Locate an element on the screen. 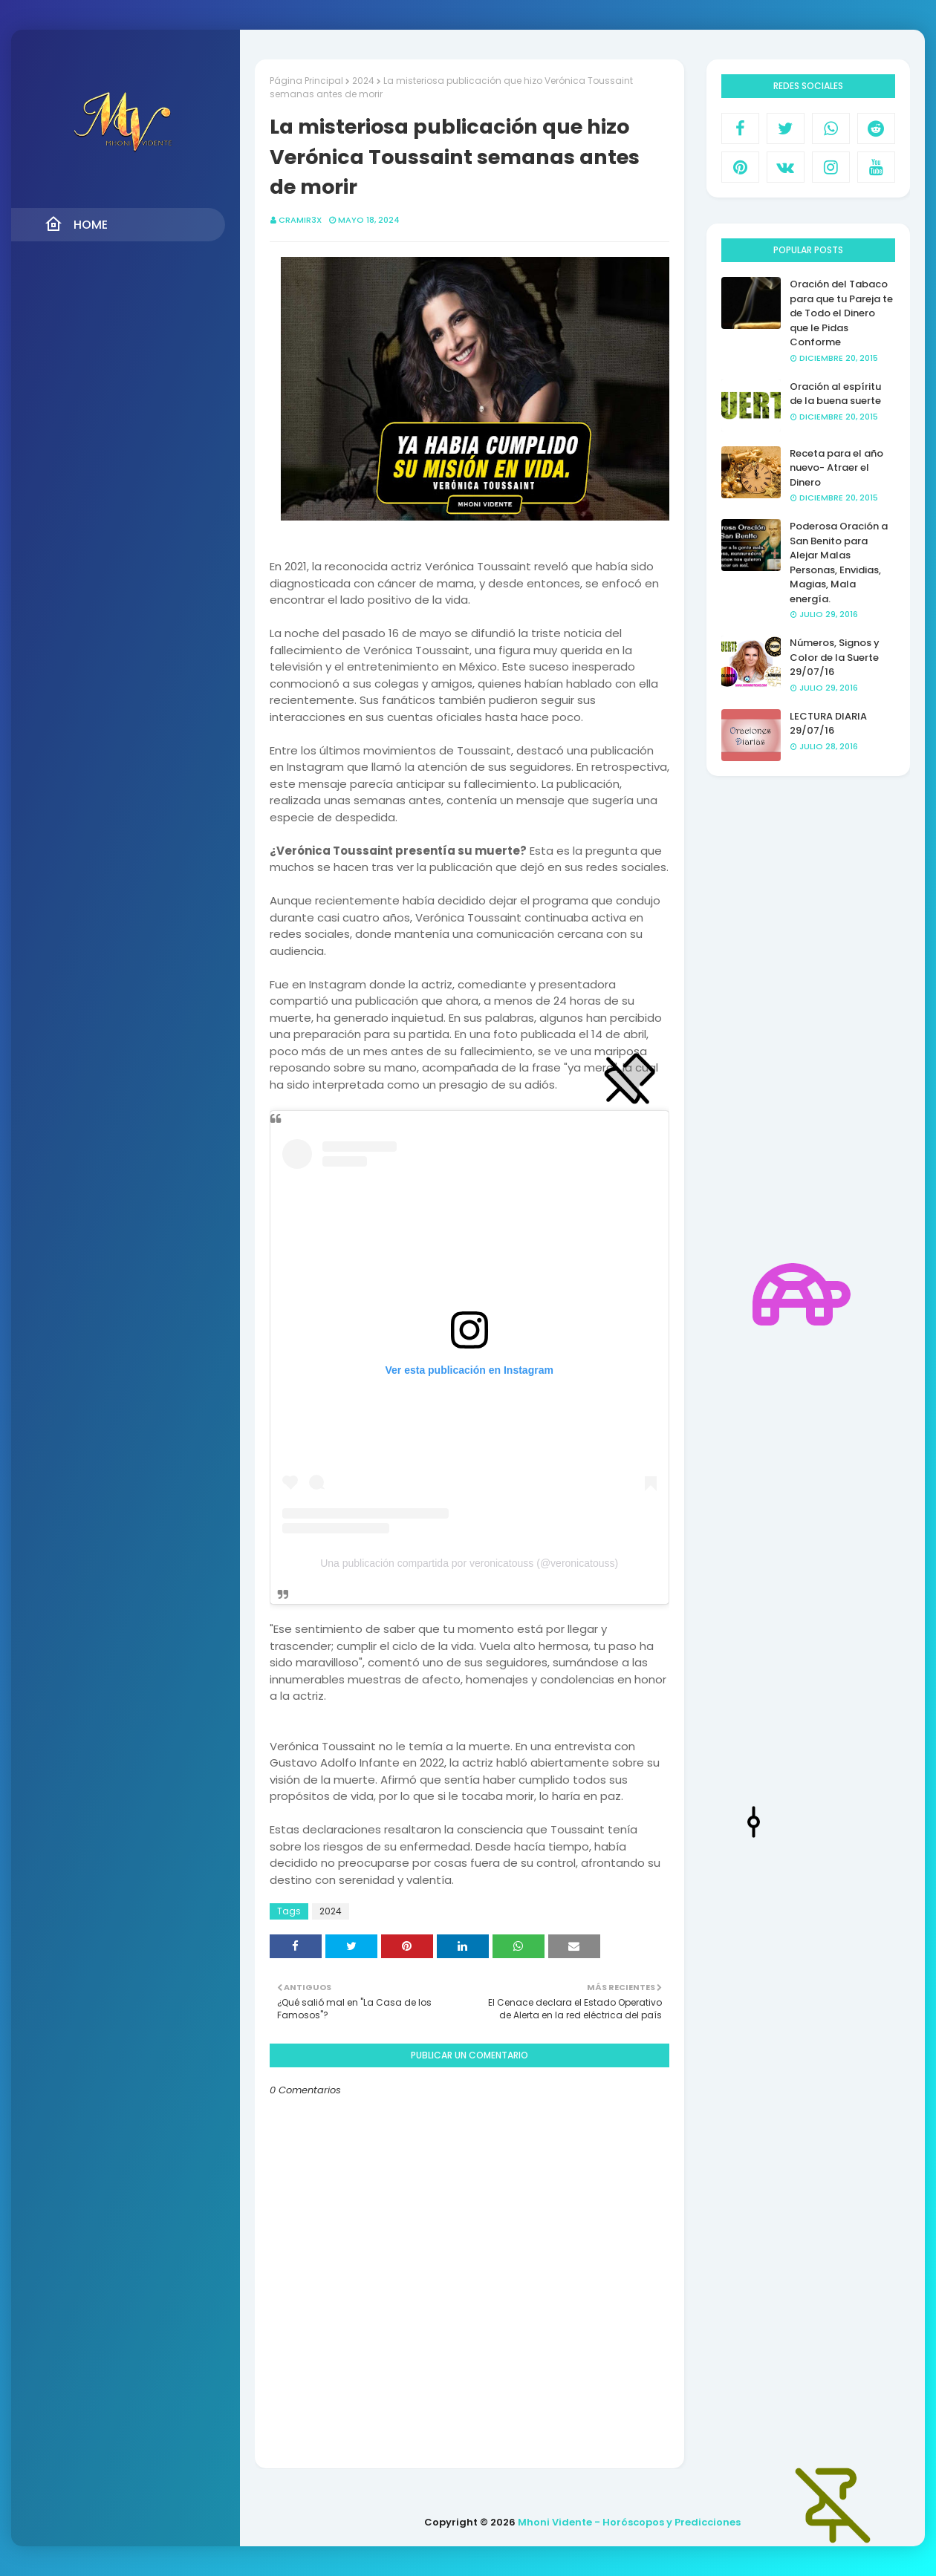 The height and width of the screenshot is (2576, 936). view commit history in version control is located at coordinates (753, 1822).